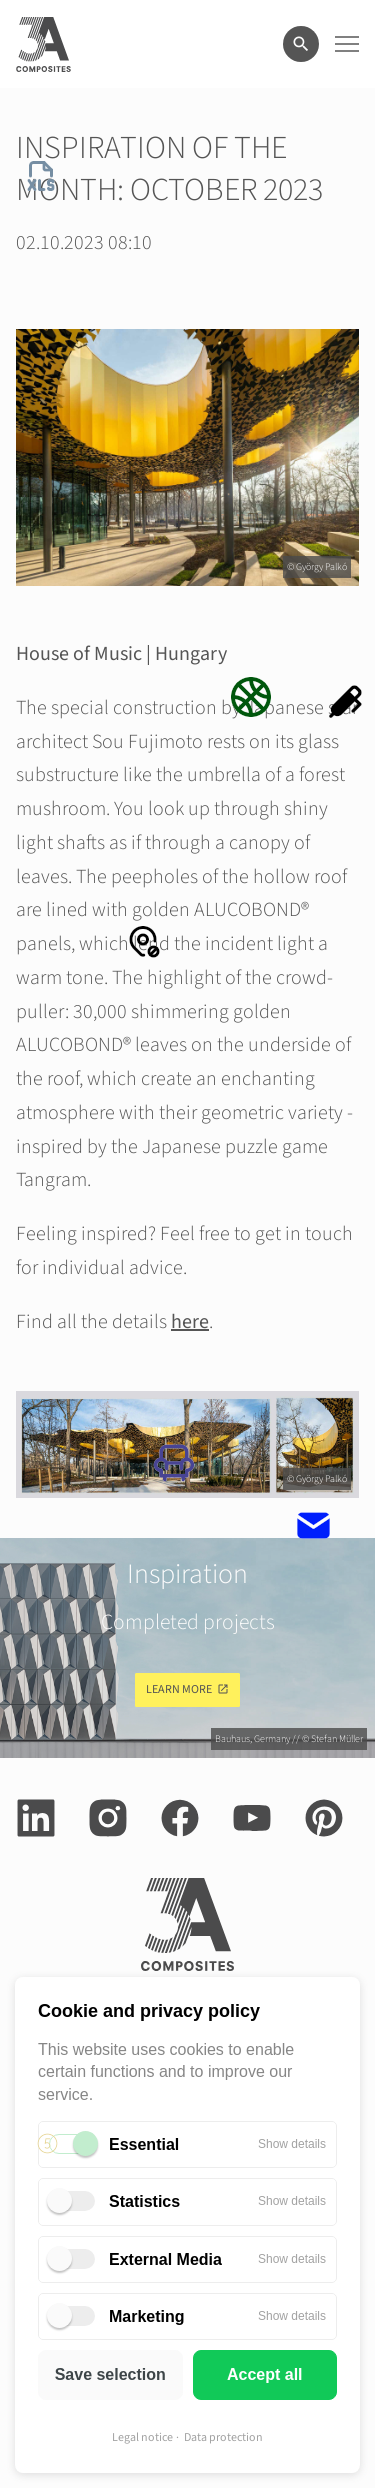 This screenshot has width=375, height=2488. What do you see at coordinates (313, 1525) in the screenshot?
I see `open your email inbox` at bounding box center [313, 1525].